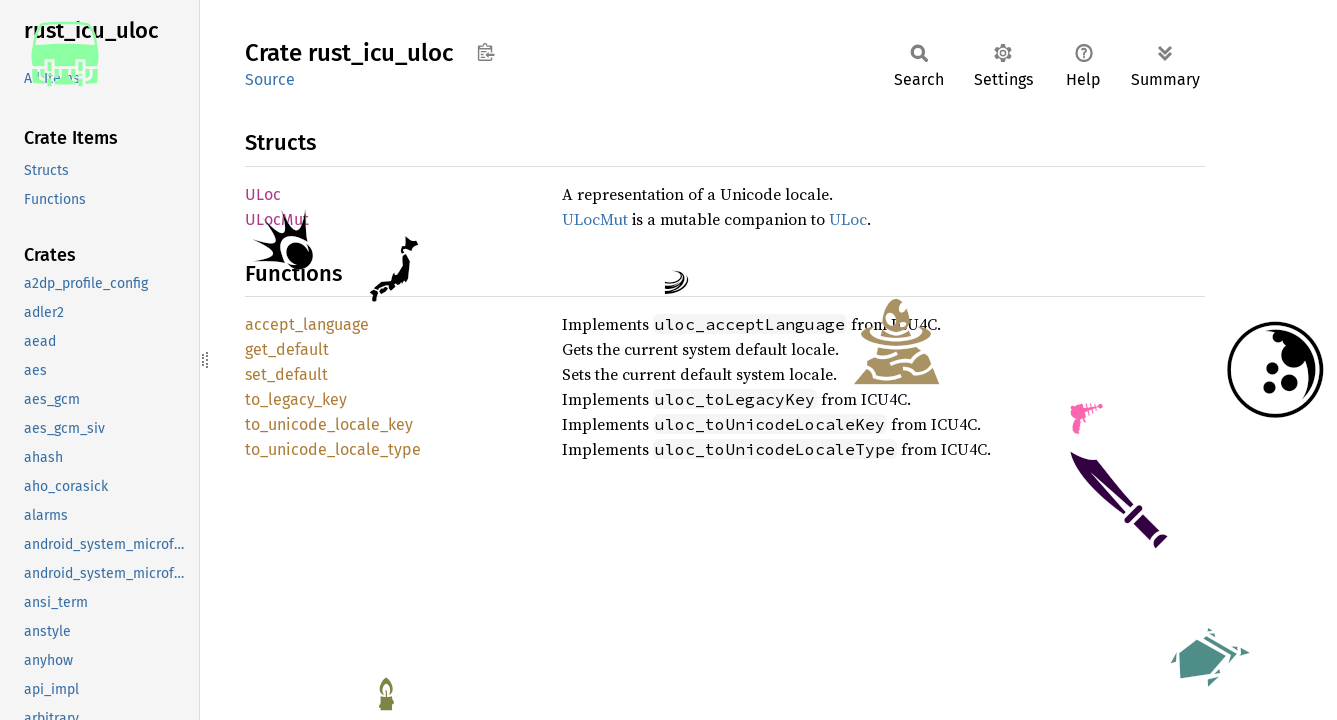 This screenshot has height=720, width=1337. I want to click on select japan as your region or country, so click(394, 269).